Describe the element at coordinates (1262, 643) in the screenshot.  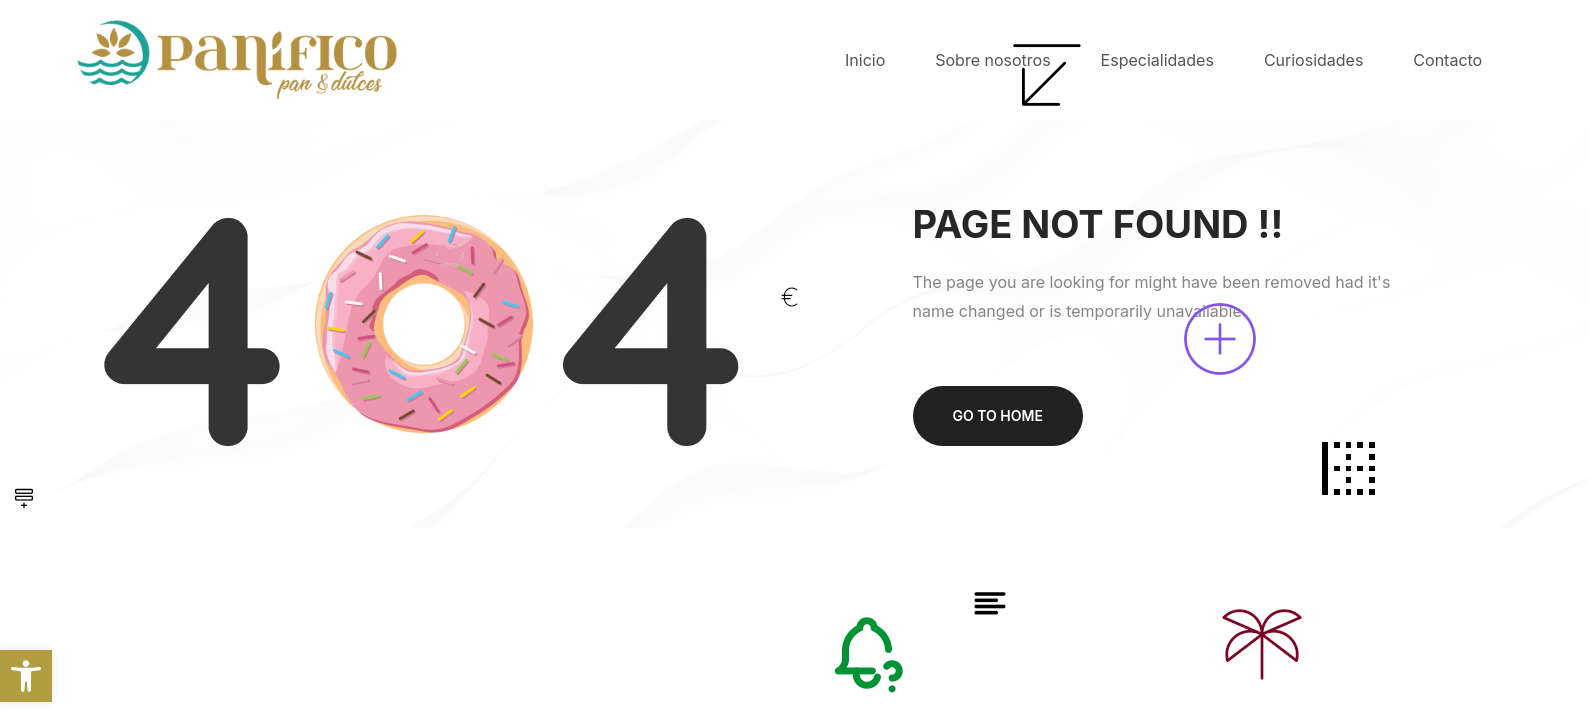
I see `browse vacation or tropical destinations` at that location.